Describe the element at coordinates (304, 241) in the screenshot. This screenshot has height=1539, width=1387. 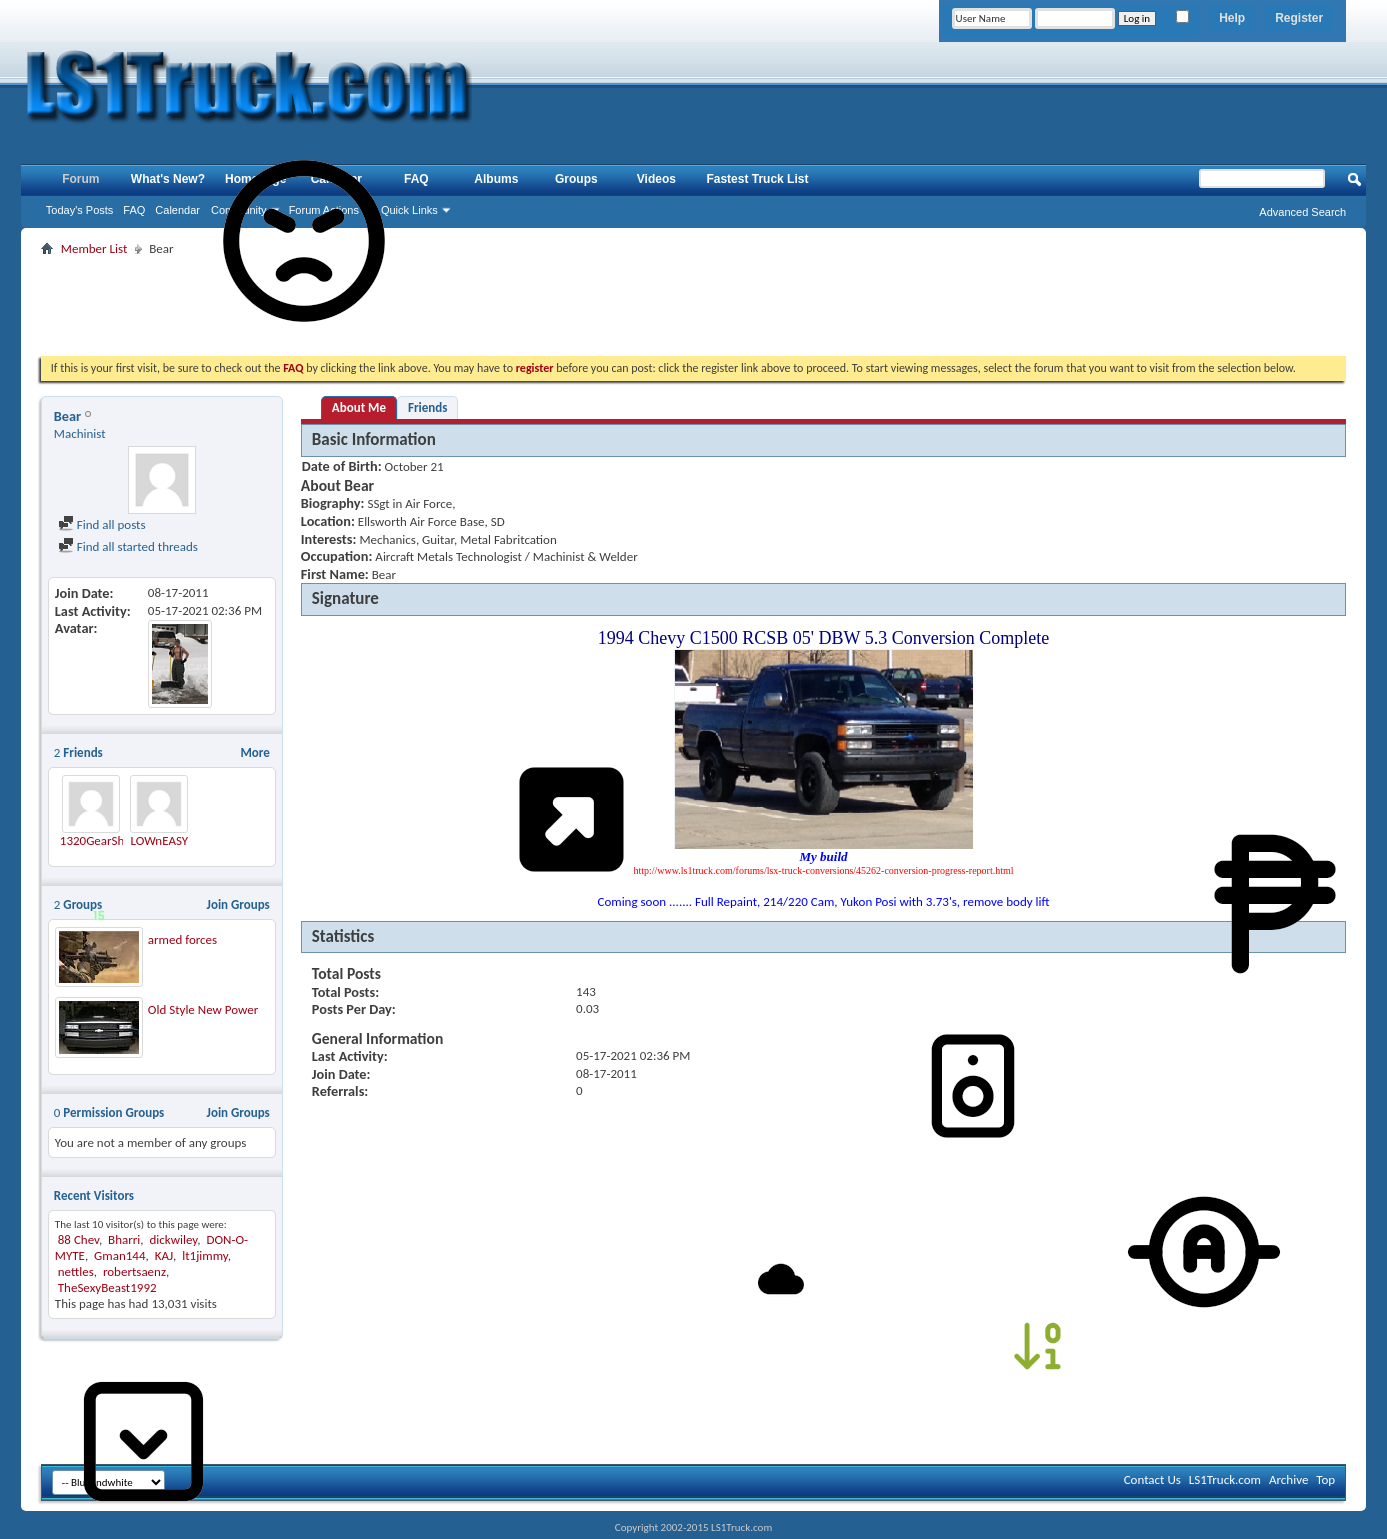
I see `select angry reaction or emoji` at that location.